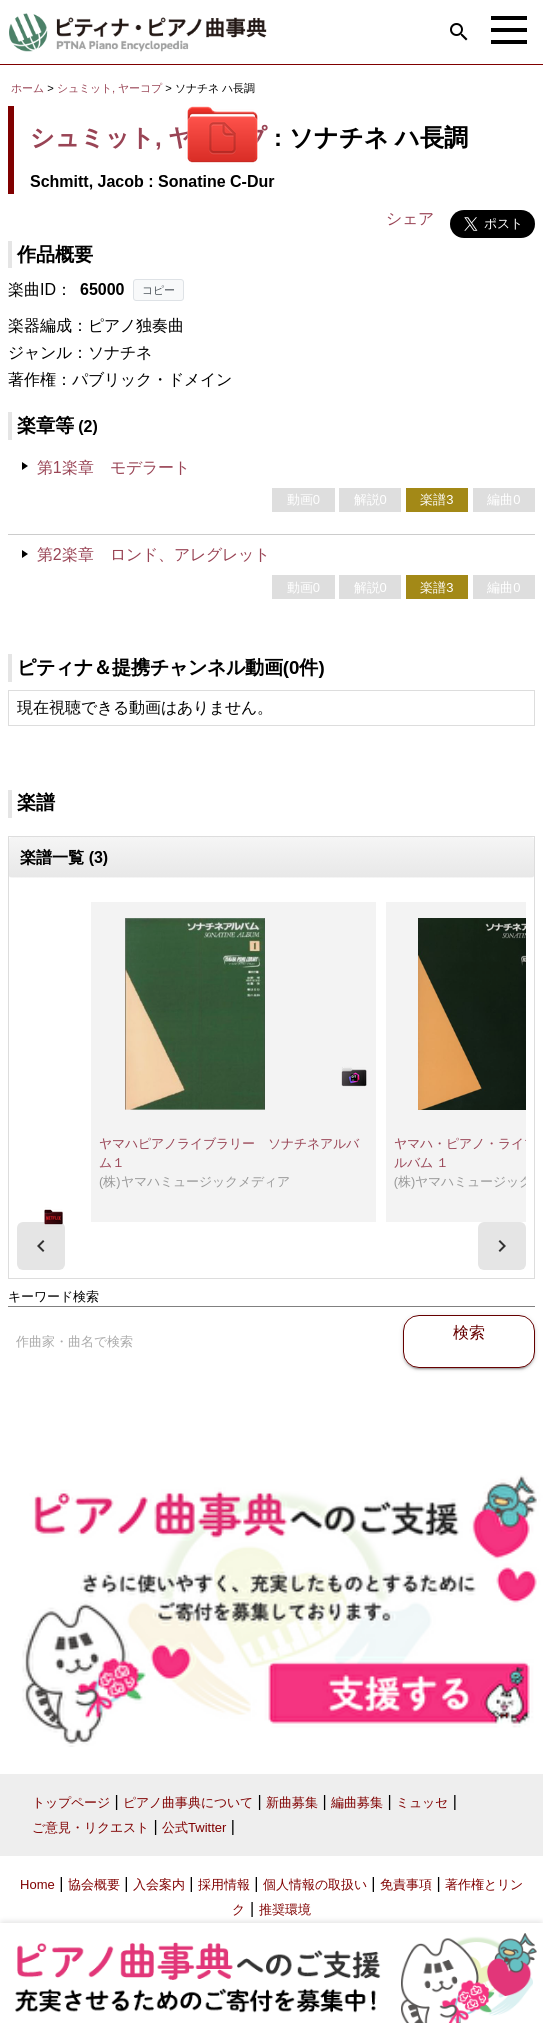 The width and height of the screenshot is (543, 2037). Describe the element at coordinates (354, 1077) in the screenshot. I see `open jetbrains dottrace project folder` at that location.